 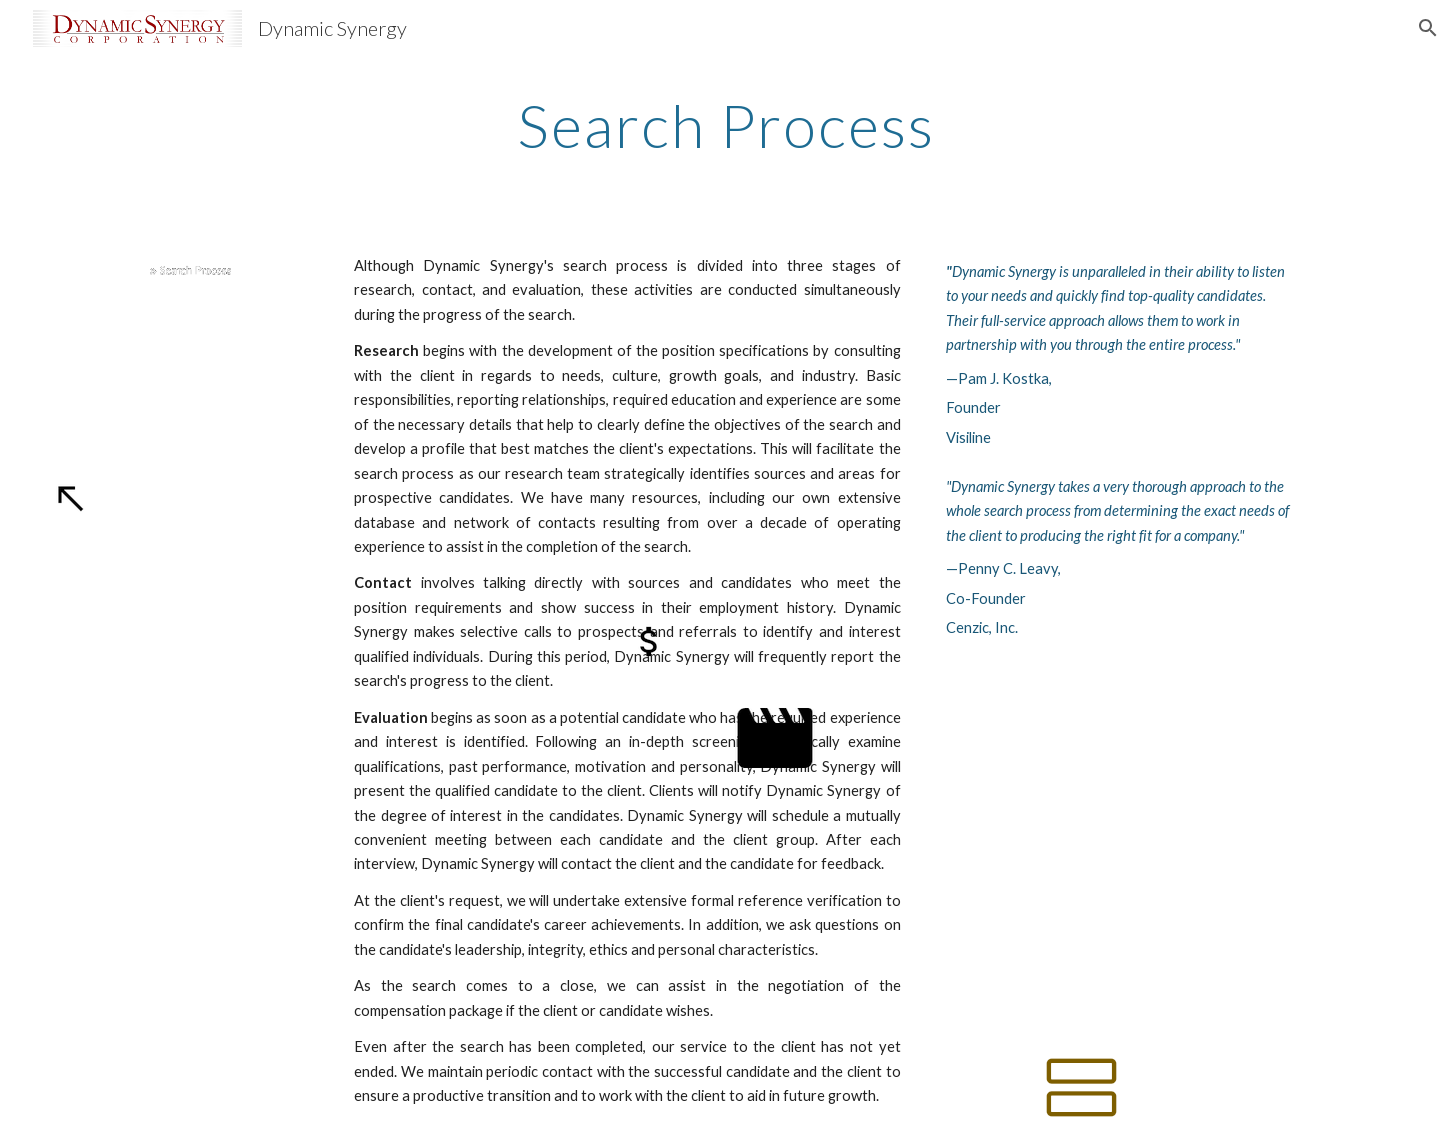 What do you see at coordinates (649, 641) in the screenshot?
I see `view pricing or payment details` at bounding box center [649, 641].